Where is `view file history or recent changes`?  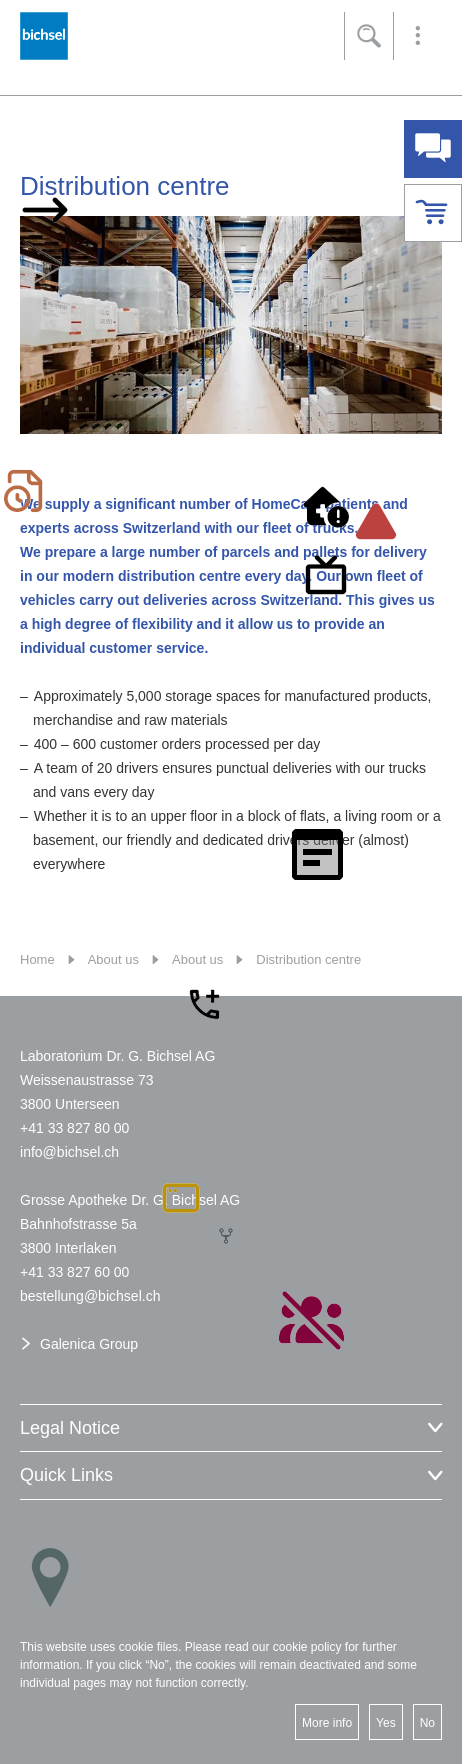
view file history or recent changes is located at coordinates (25, 491).